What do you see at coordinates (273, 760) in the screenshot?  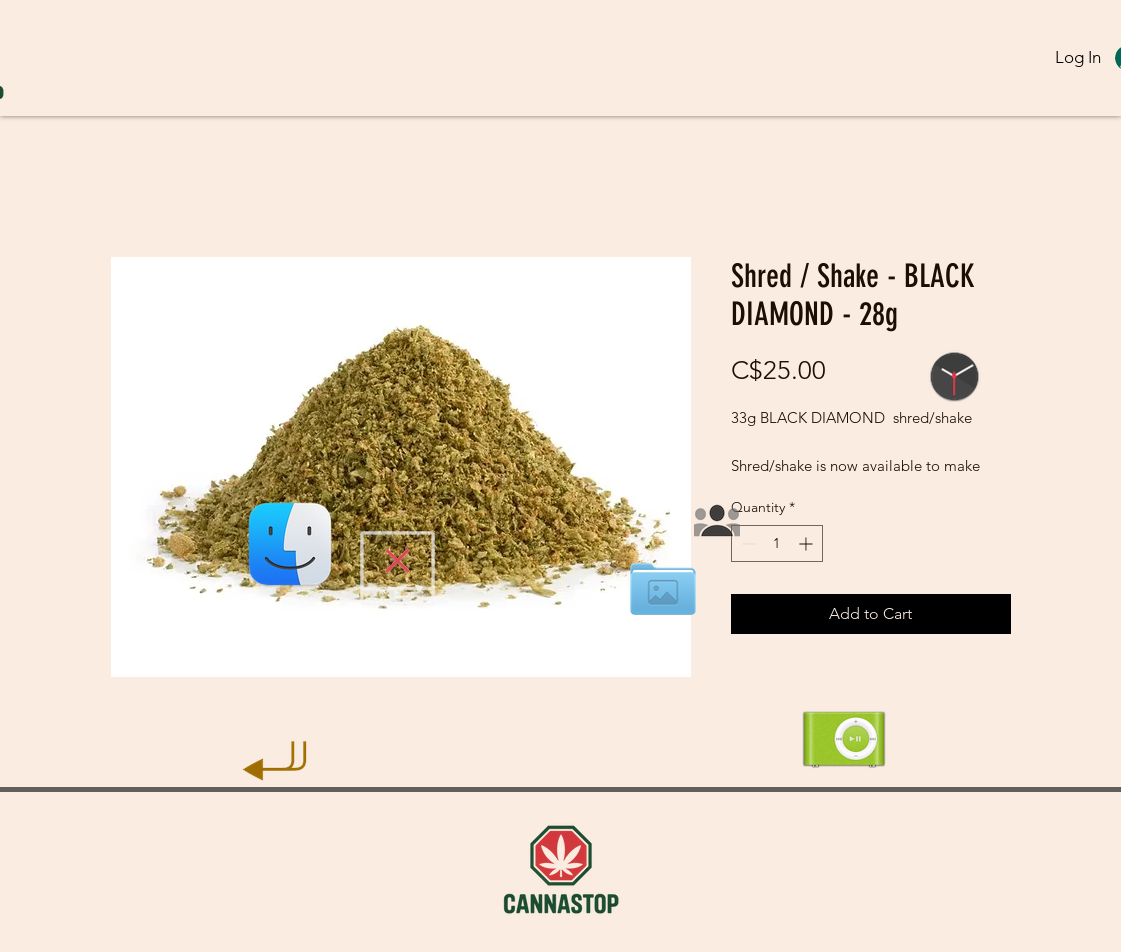 I see `reply to all recipients in an email thread` at bounding box center [273, 760].